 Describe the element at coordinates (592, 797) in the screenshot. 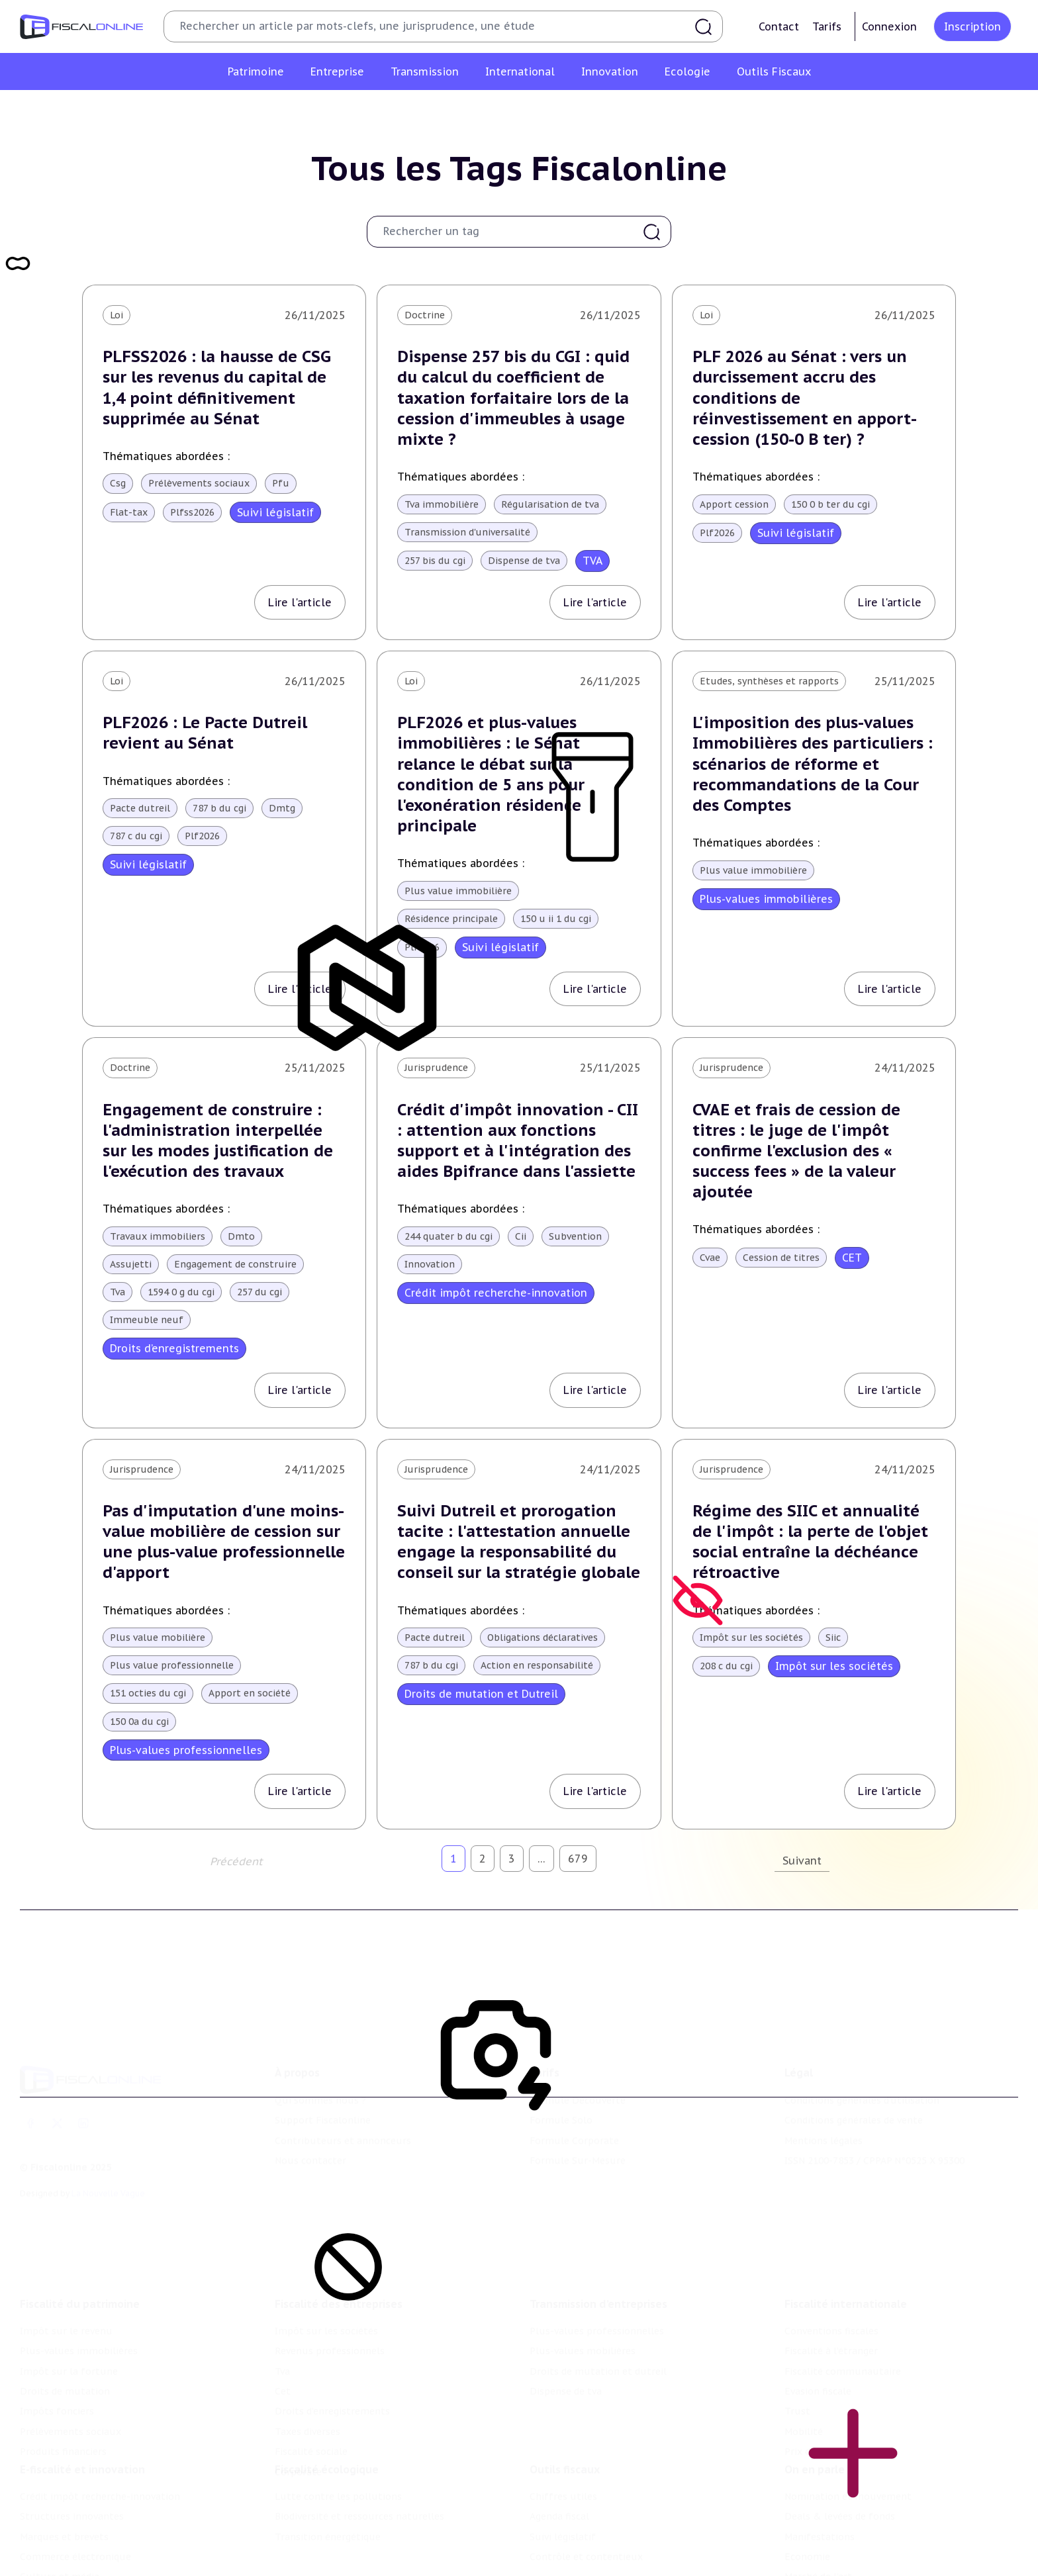

I see `toggle flashlight on or off` at that location.